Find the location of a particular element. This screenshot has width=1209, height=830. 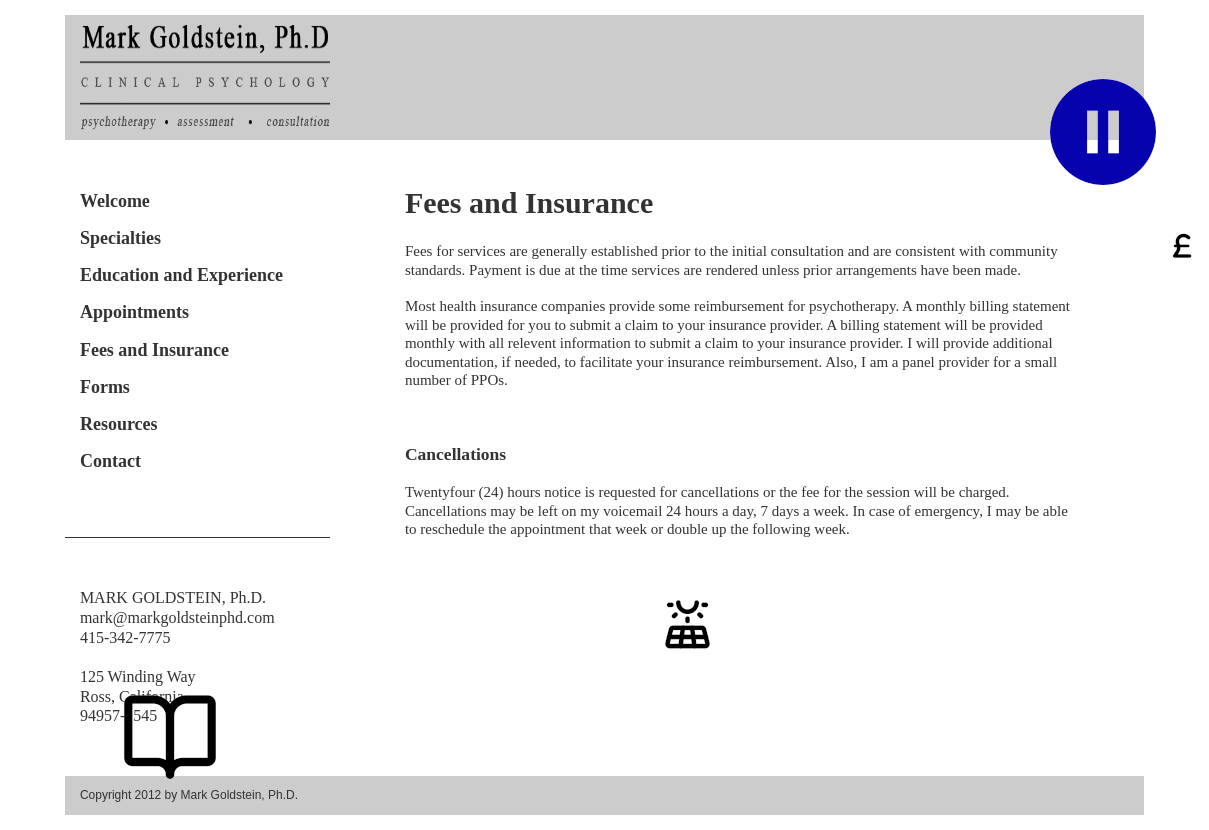

pause media playback is located at coordinates (1103, 132).